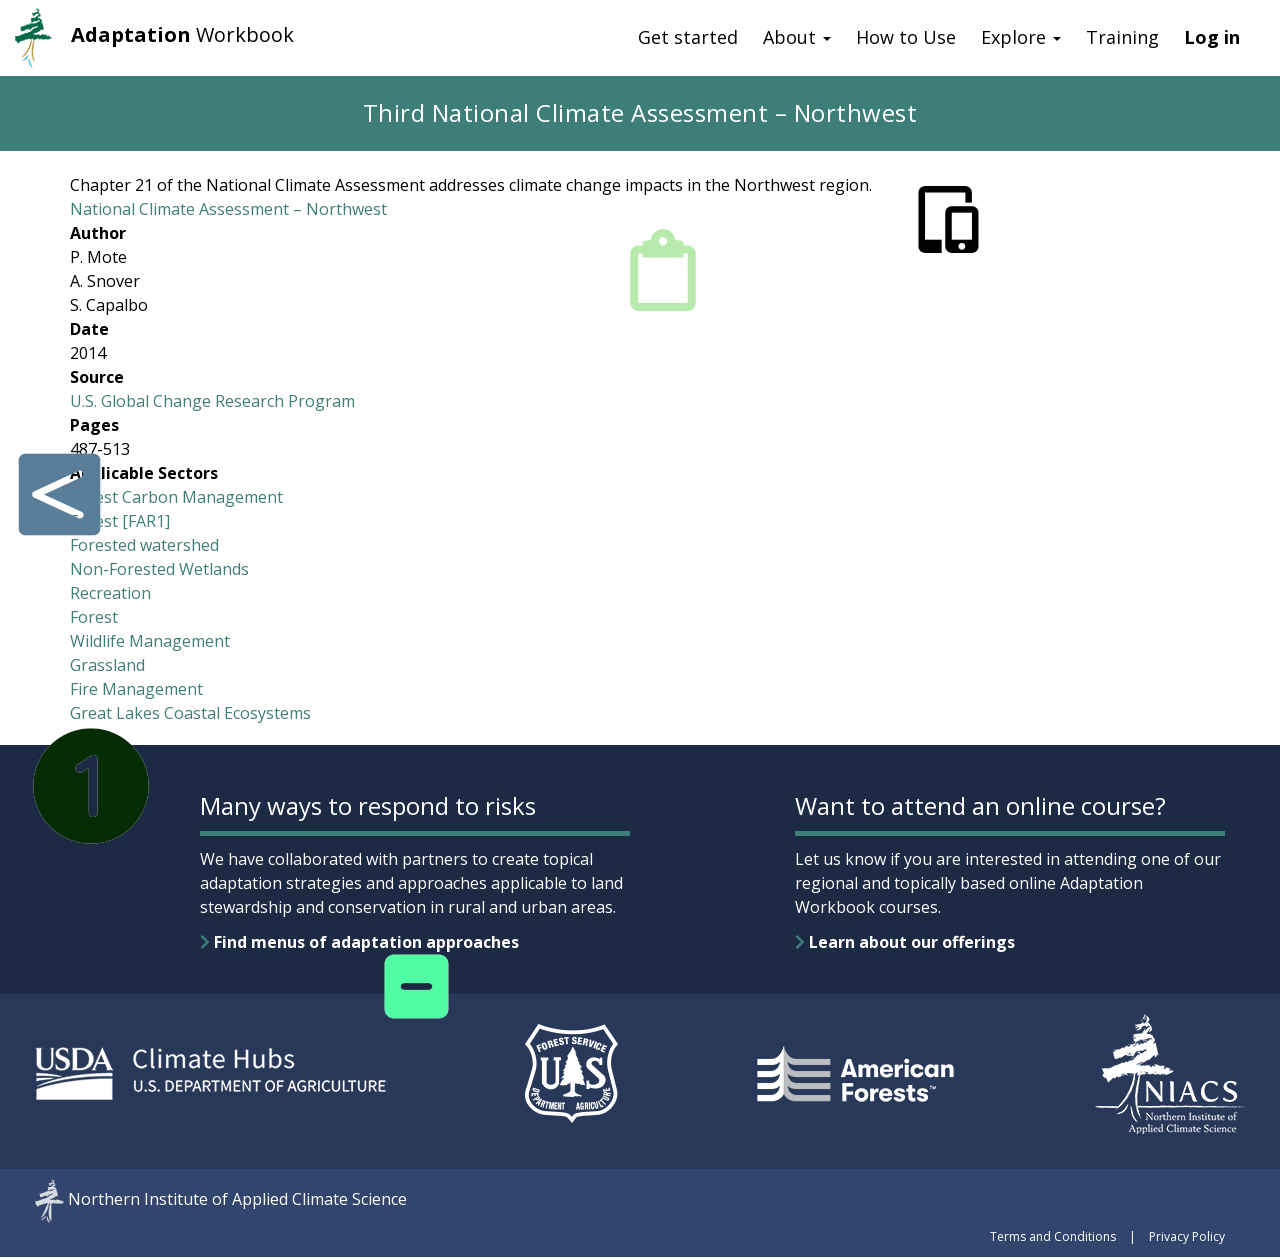 The height and width of the screenshot is (1258, 1280). Describe the element at coordinates (59, 494) in the screenshot. I see `navigate to previous item or page` at that location.